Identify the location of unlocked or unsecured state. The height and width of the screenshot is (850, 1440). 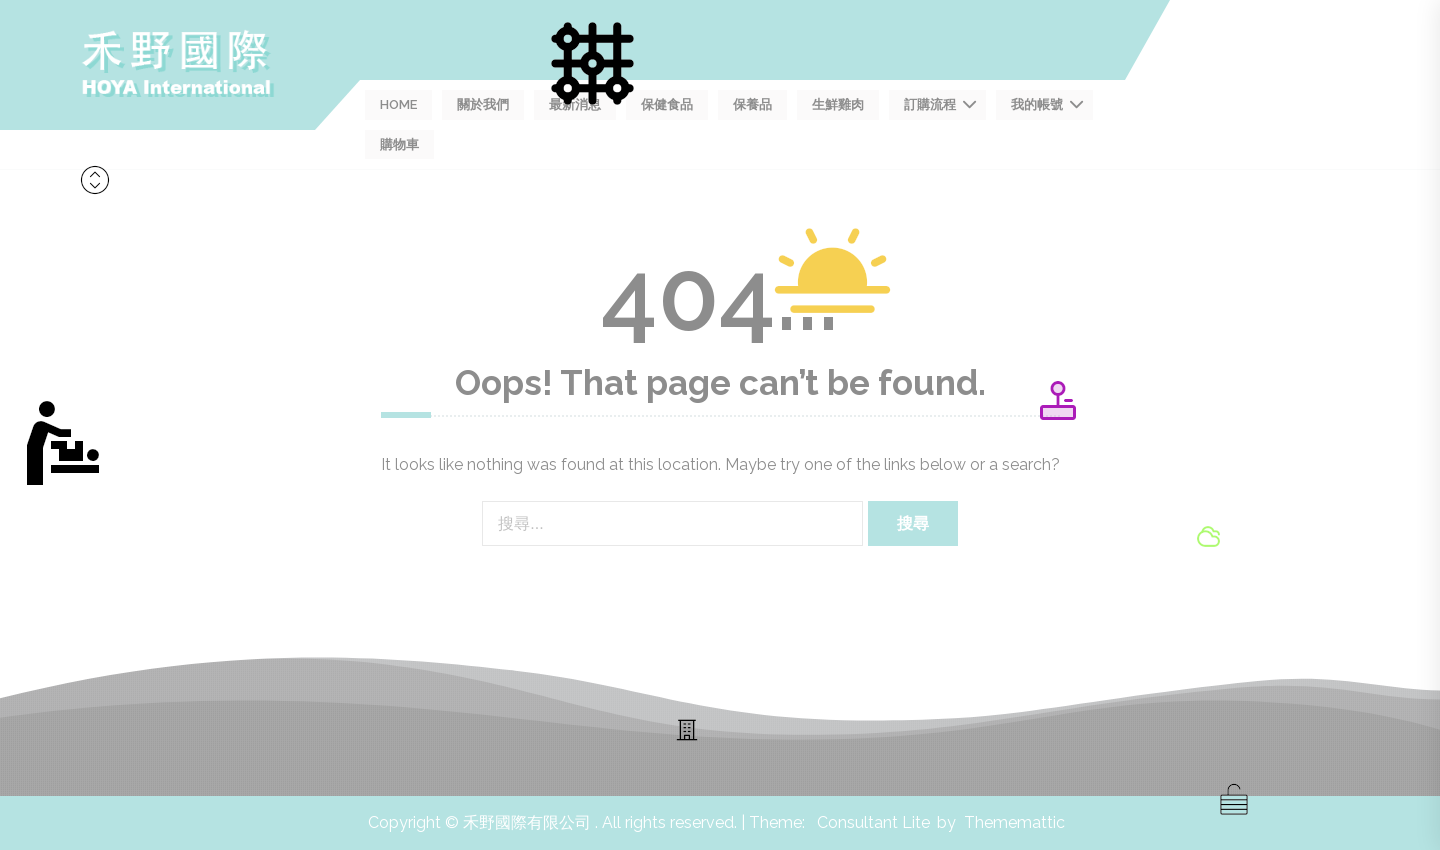
(1234, 801).